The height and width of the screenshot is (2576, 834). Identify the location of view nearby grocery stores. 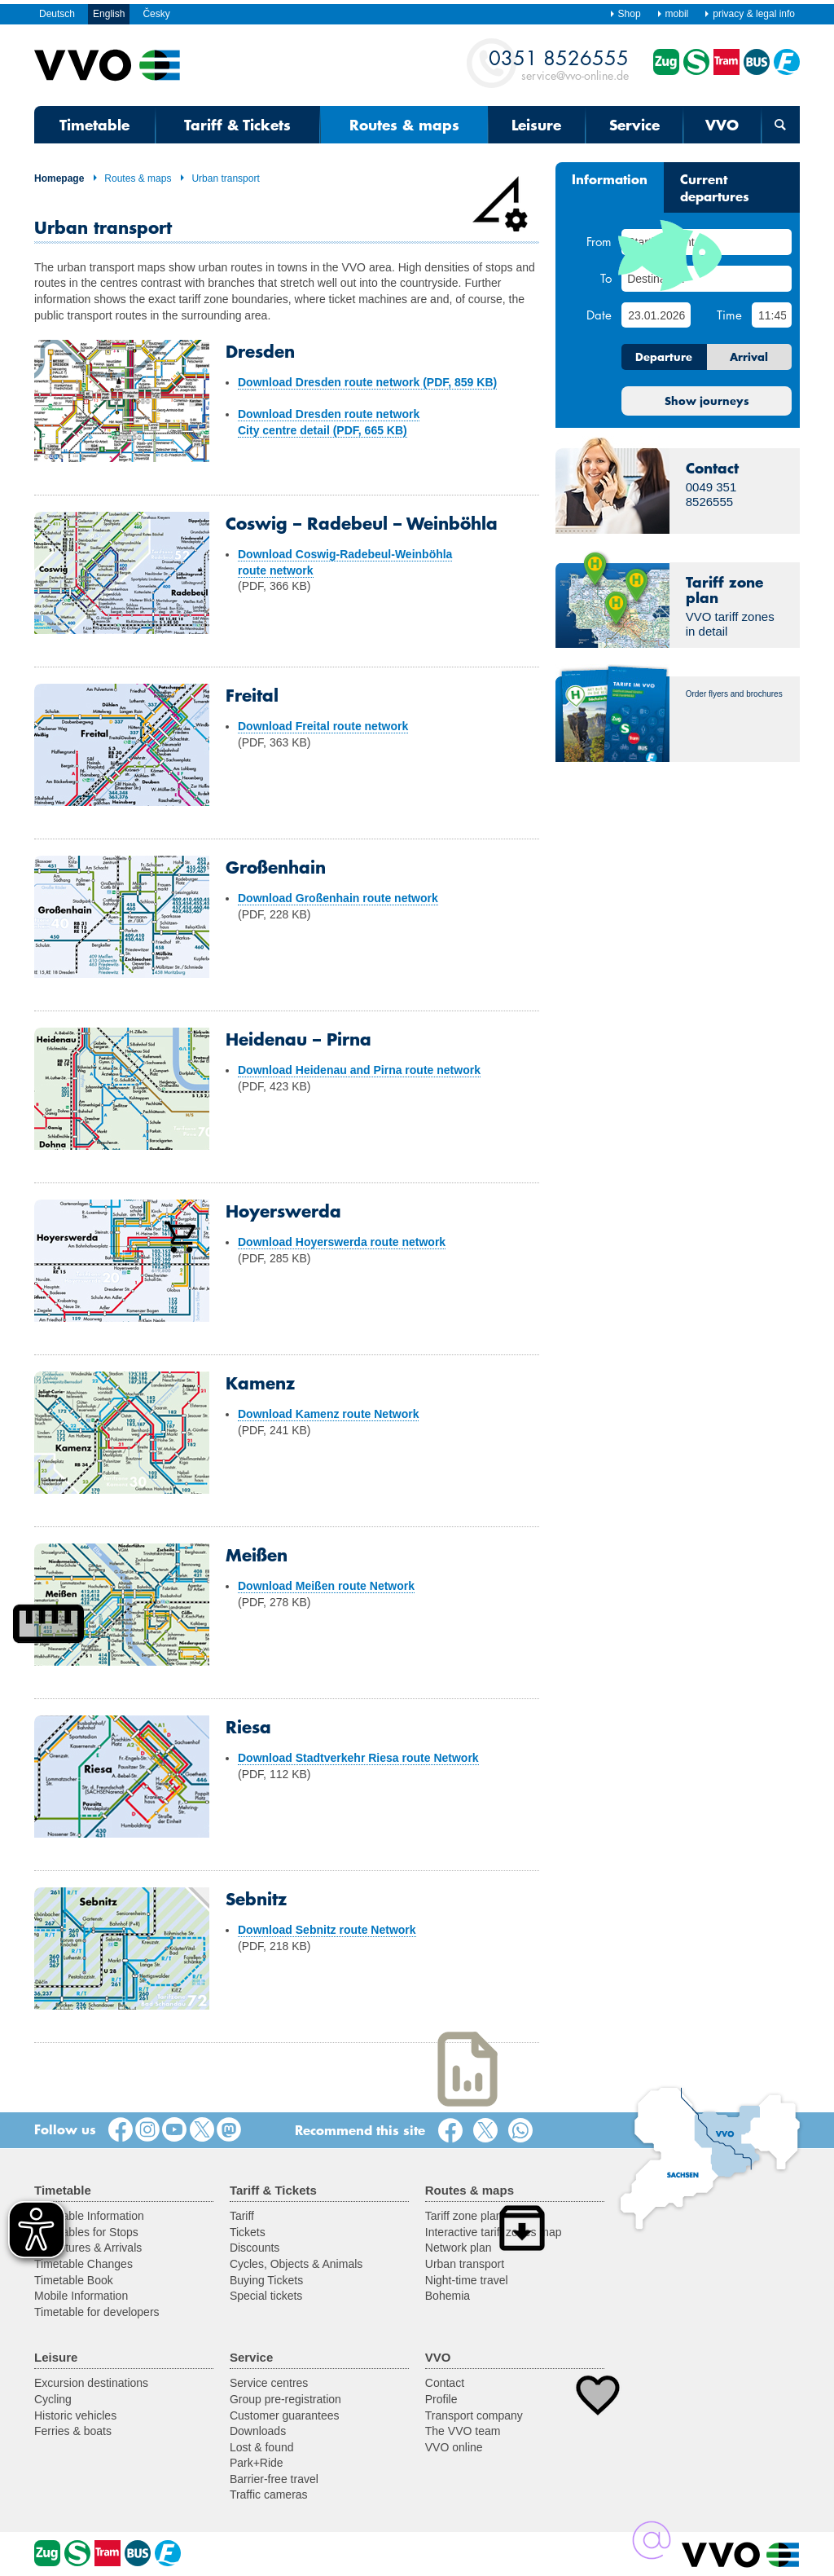
(182, 1237).